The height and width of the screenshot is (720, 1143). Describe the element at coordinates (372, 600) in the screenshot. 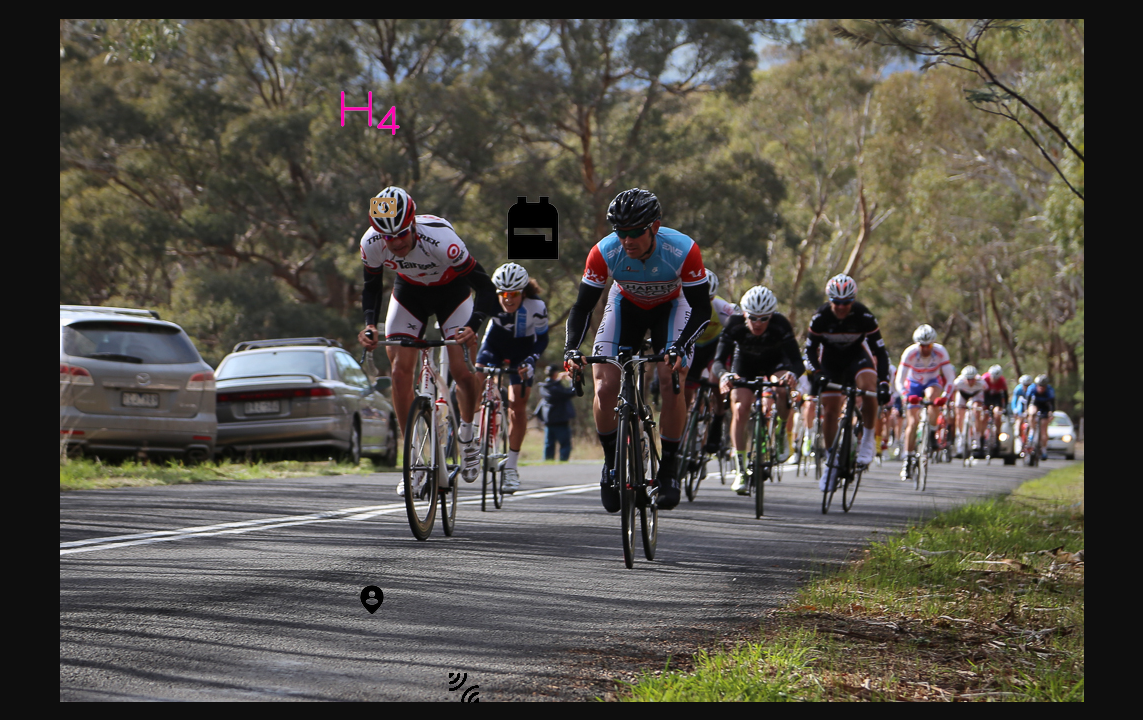

I see `view a contact's location on the map` at that location.